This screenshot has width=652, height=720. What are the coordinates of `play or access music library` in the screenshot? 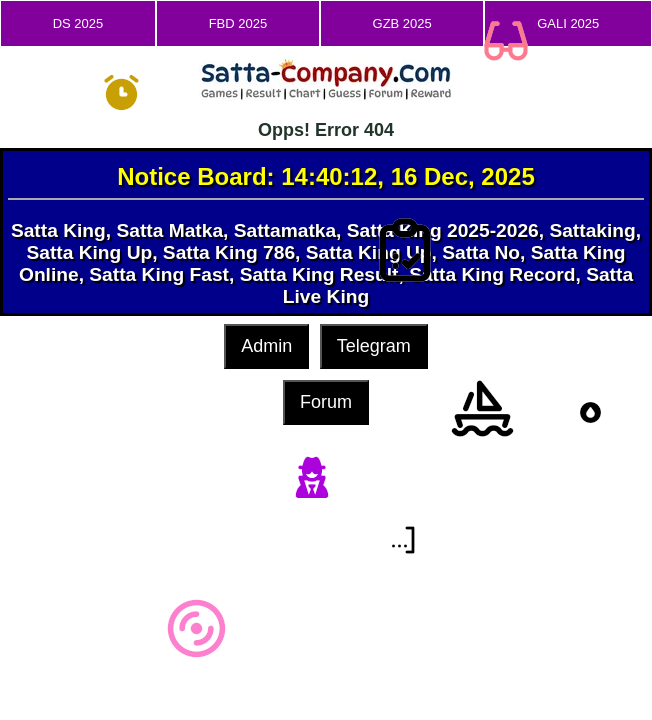 It's located at (196, 628).